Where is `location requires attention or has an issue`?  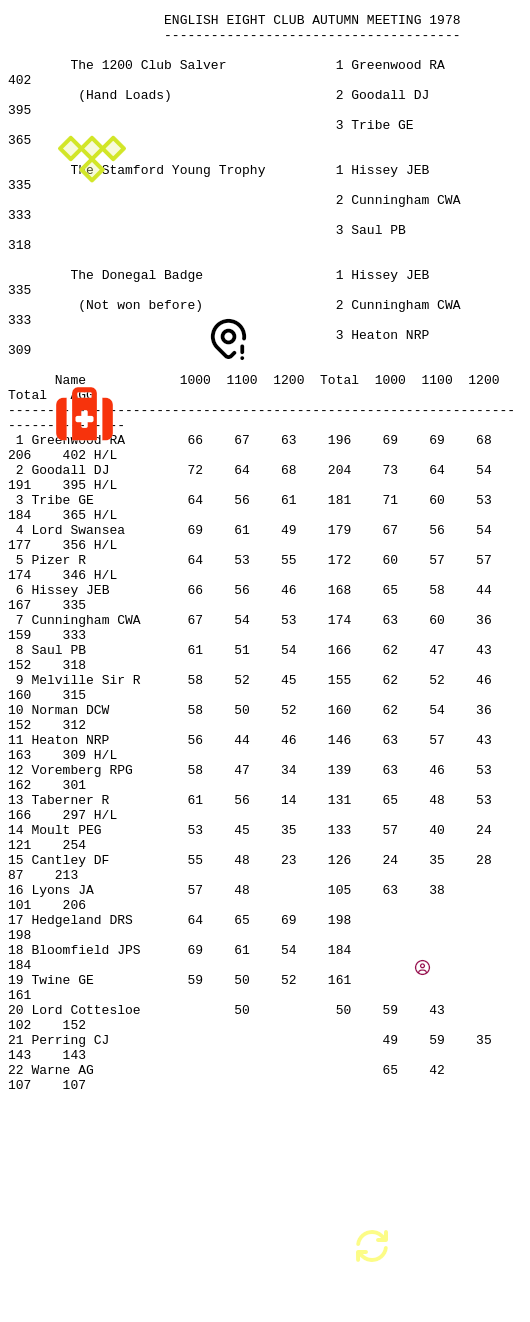 location requires attention or has an issue is located at coordinates (228, 338).